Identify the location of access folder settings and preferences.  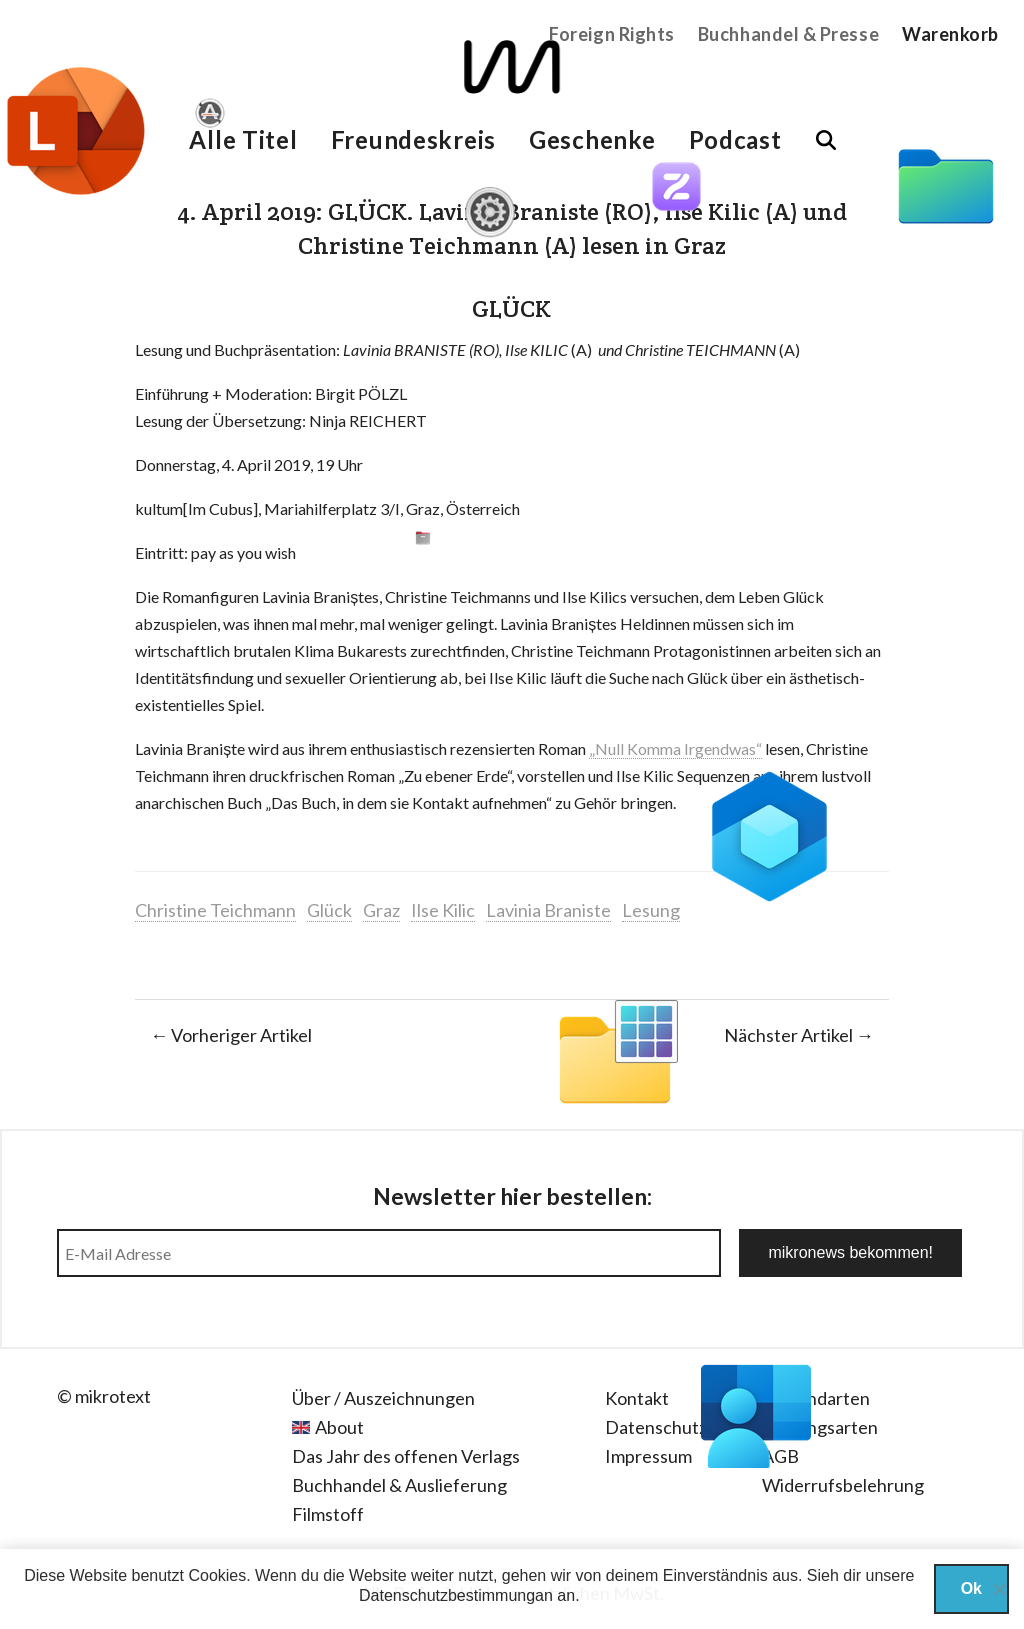
(615, 1063).